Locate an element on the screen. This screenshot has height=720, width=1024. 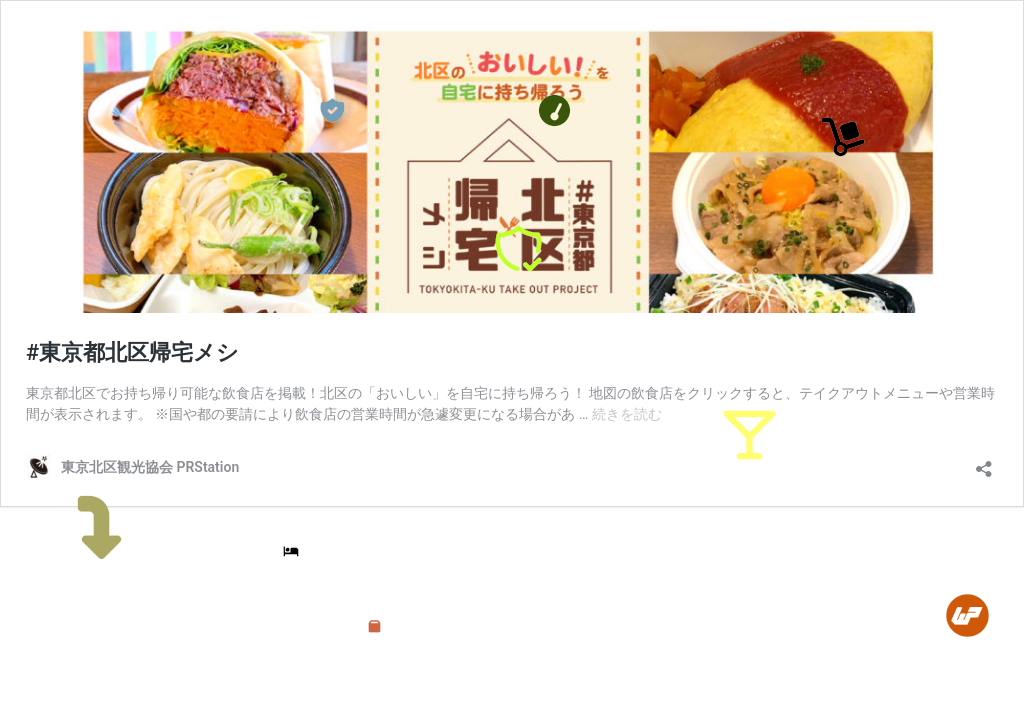
shipping or delivery in progress is located at coordinates (843, 137).